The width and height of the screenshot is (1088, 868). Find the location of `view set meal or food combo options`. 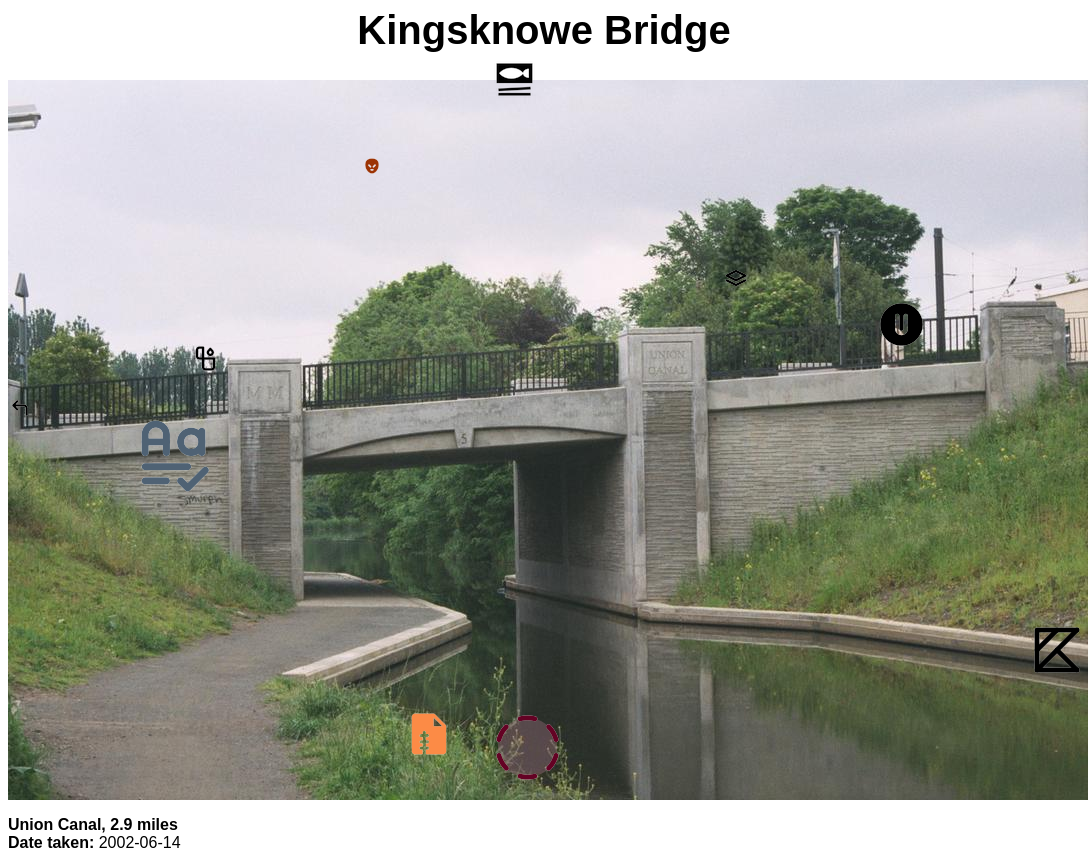

view set meal or food combo options is located at coordinates (514, 79).